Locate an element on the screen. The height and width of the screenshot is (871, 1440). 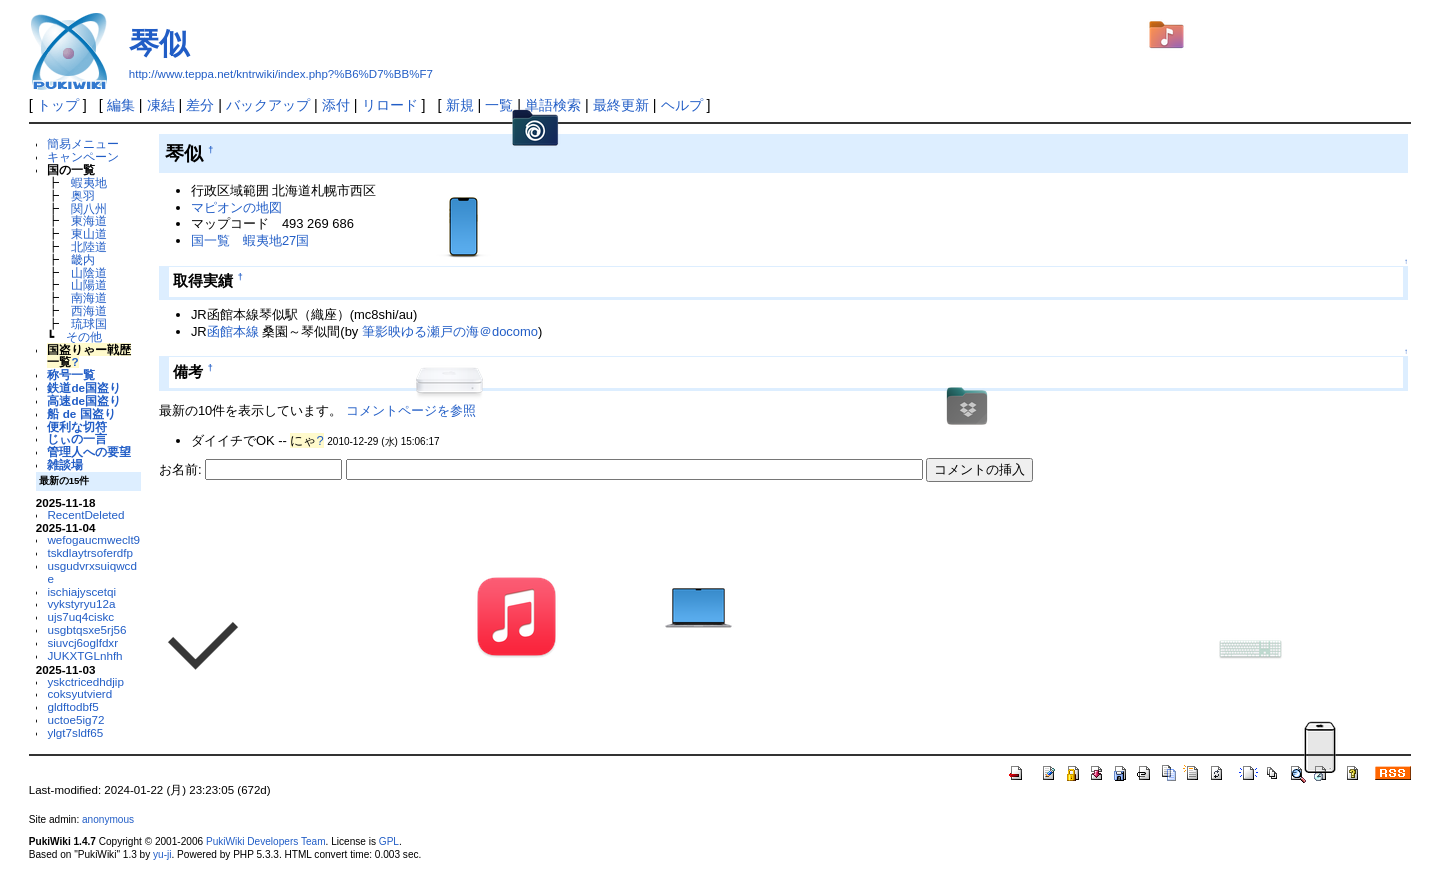
represents this macbook air device in system settings is located at coordinates (698, 604).